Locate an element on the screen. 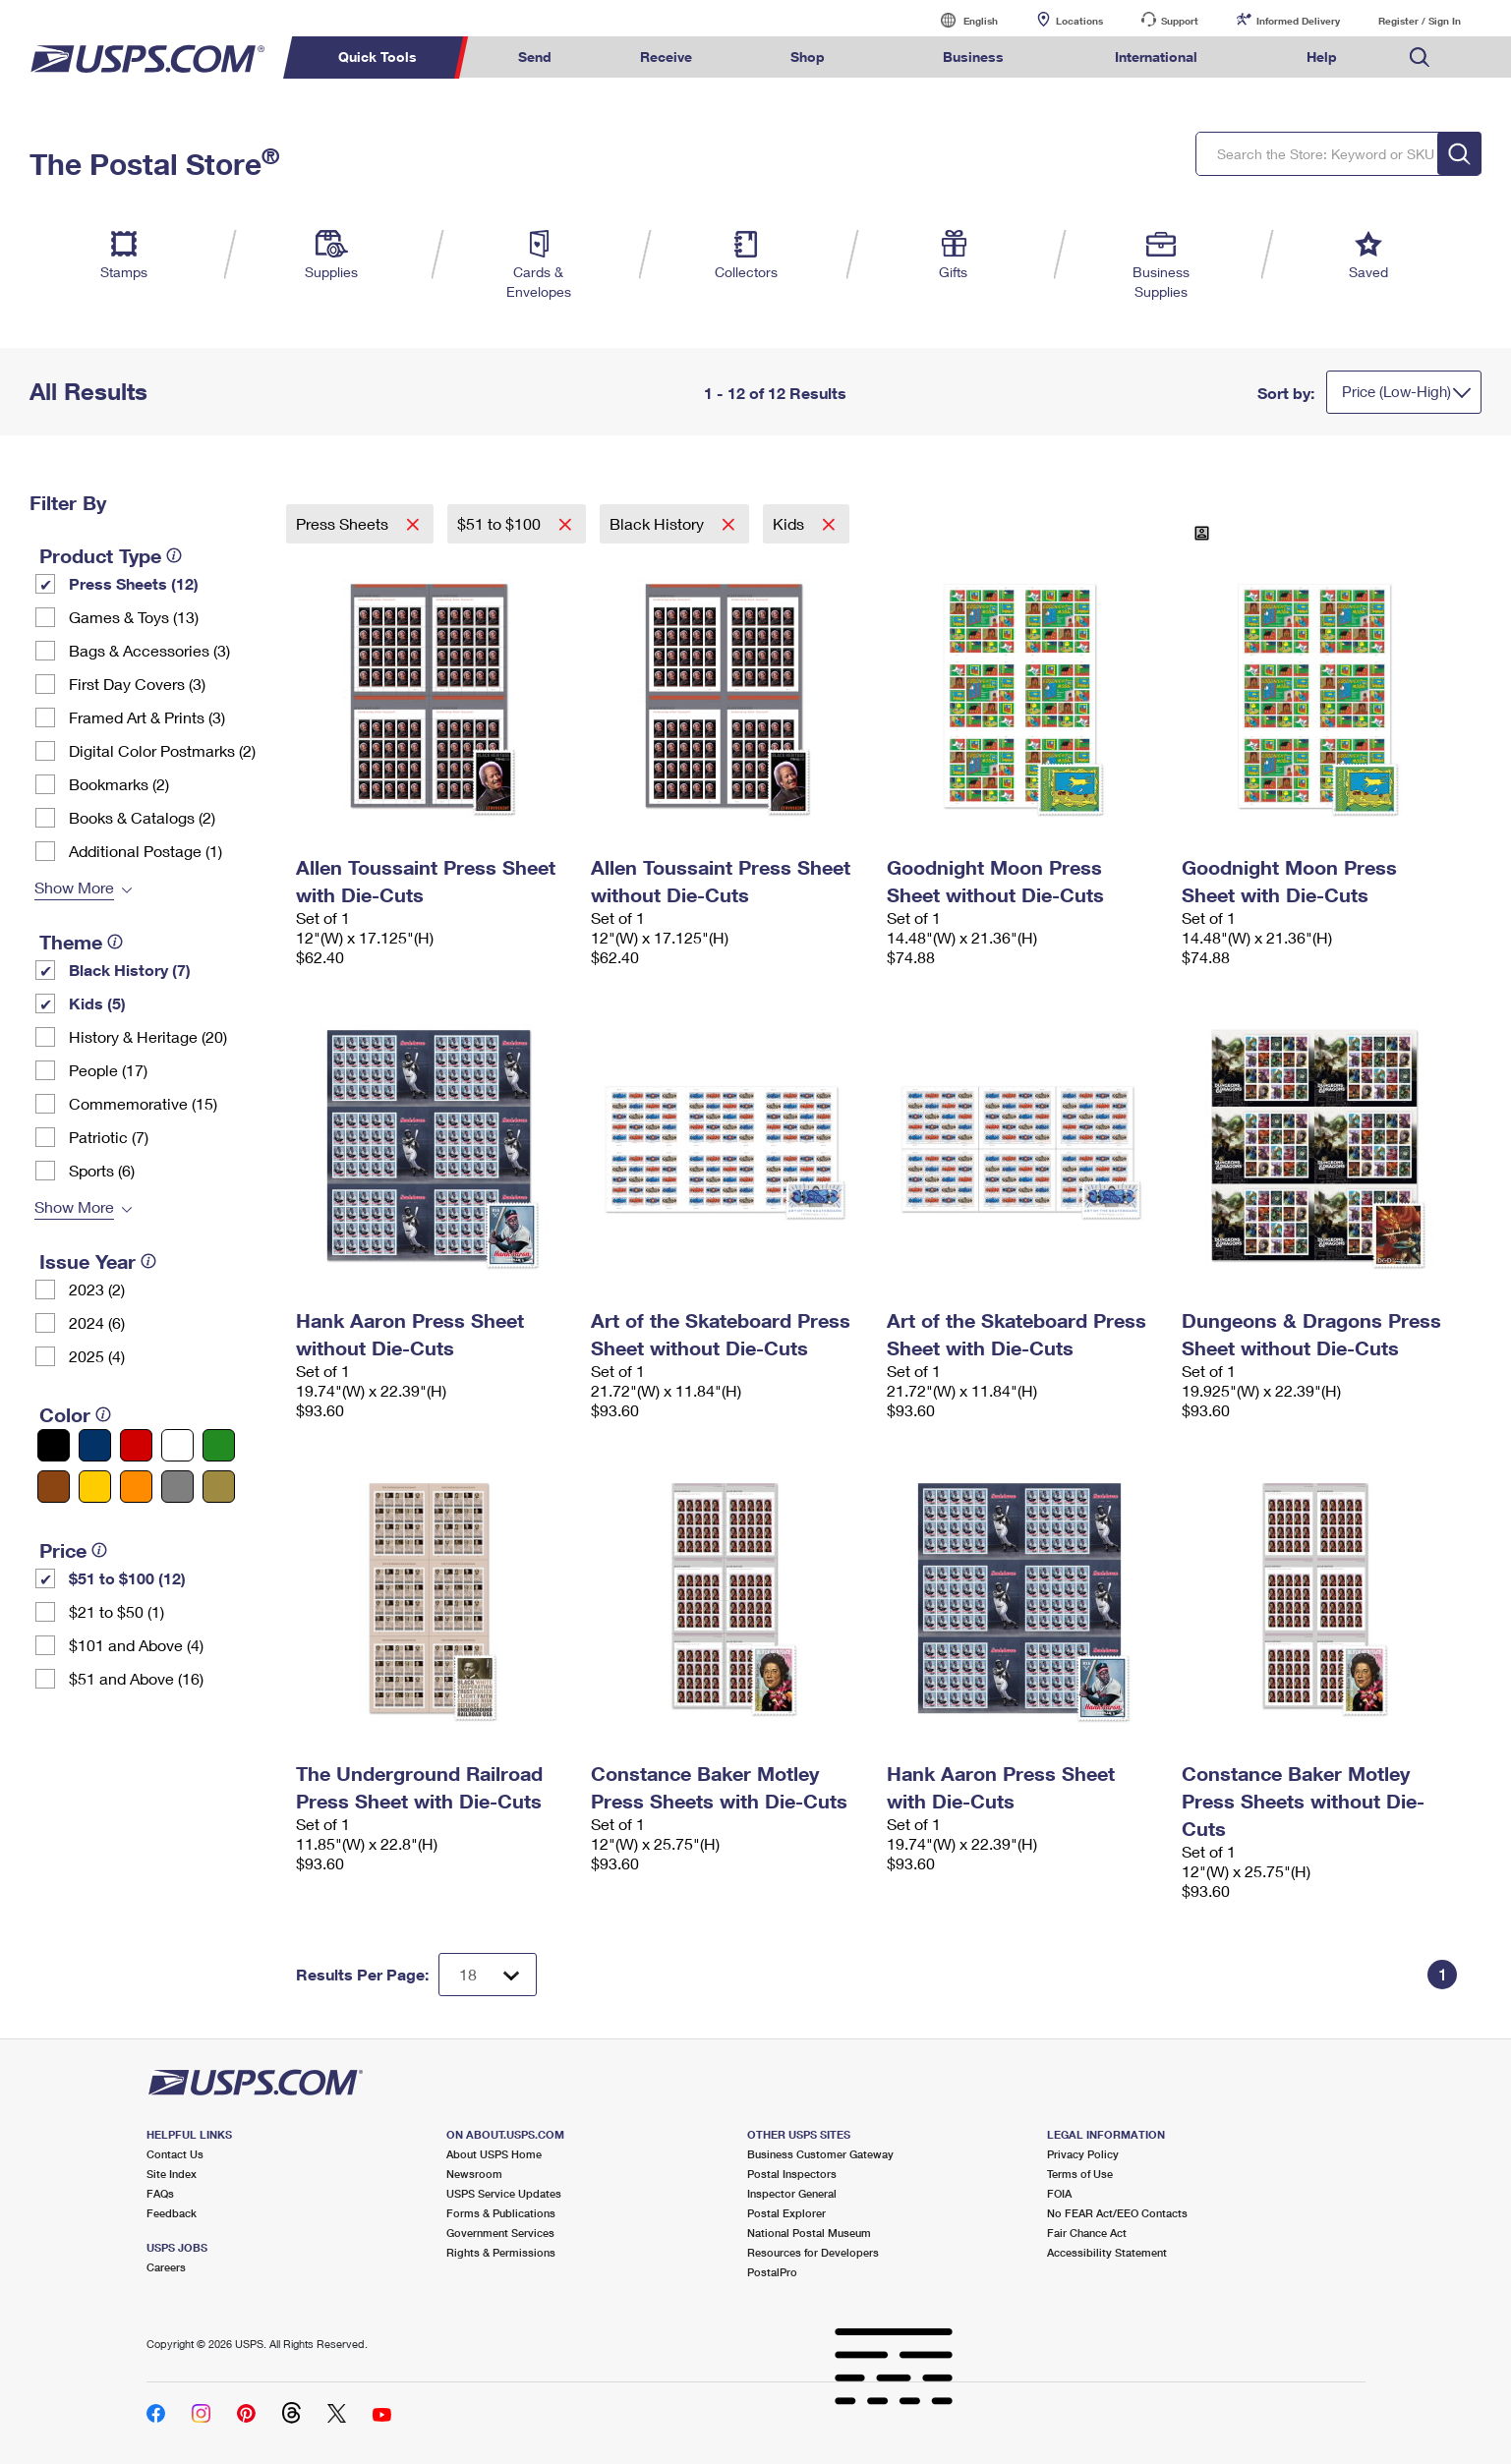 Image resolution: width=1511 pixels, height=2464 pixels. apply a gradient effect to an element is located at coordinates (894, 2369).